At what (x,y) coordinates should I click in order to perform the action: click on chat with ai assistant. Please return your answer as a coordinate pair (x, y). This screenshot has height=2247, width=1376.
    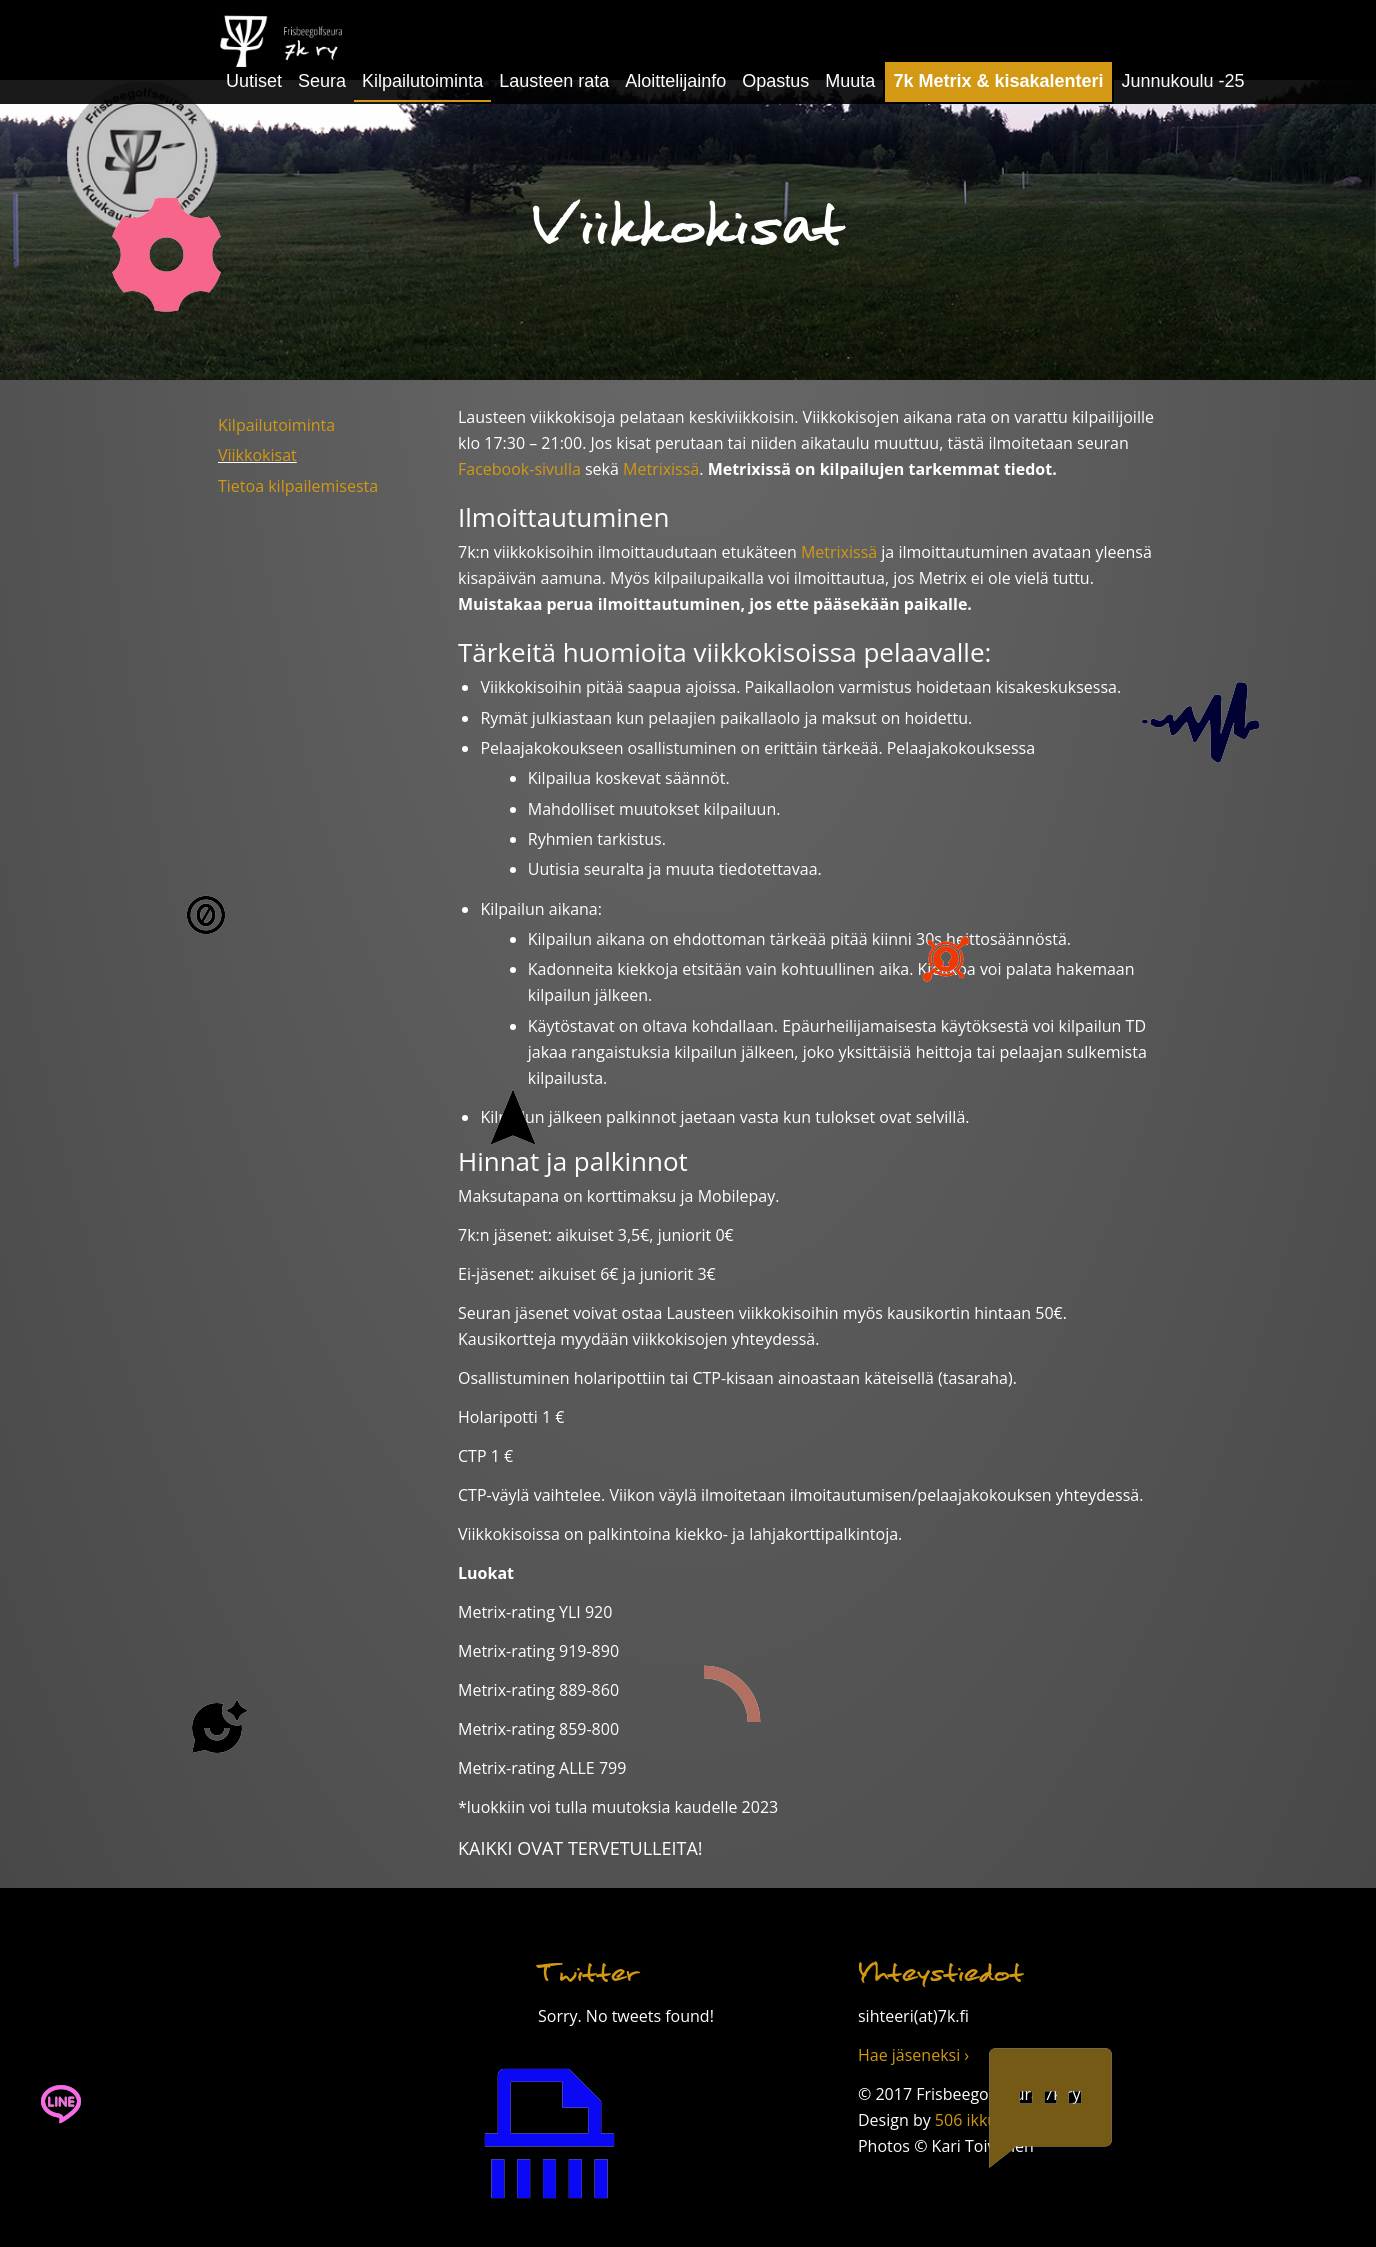
    Looking at the image, I should click on (217, 1728).